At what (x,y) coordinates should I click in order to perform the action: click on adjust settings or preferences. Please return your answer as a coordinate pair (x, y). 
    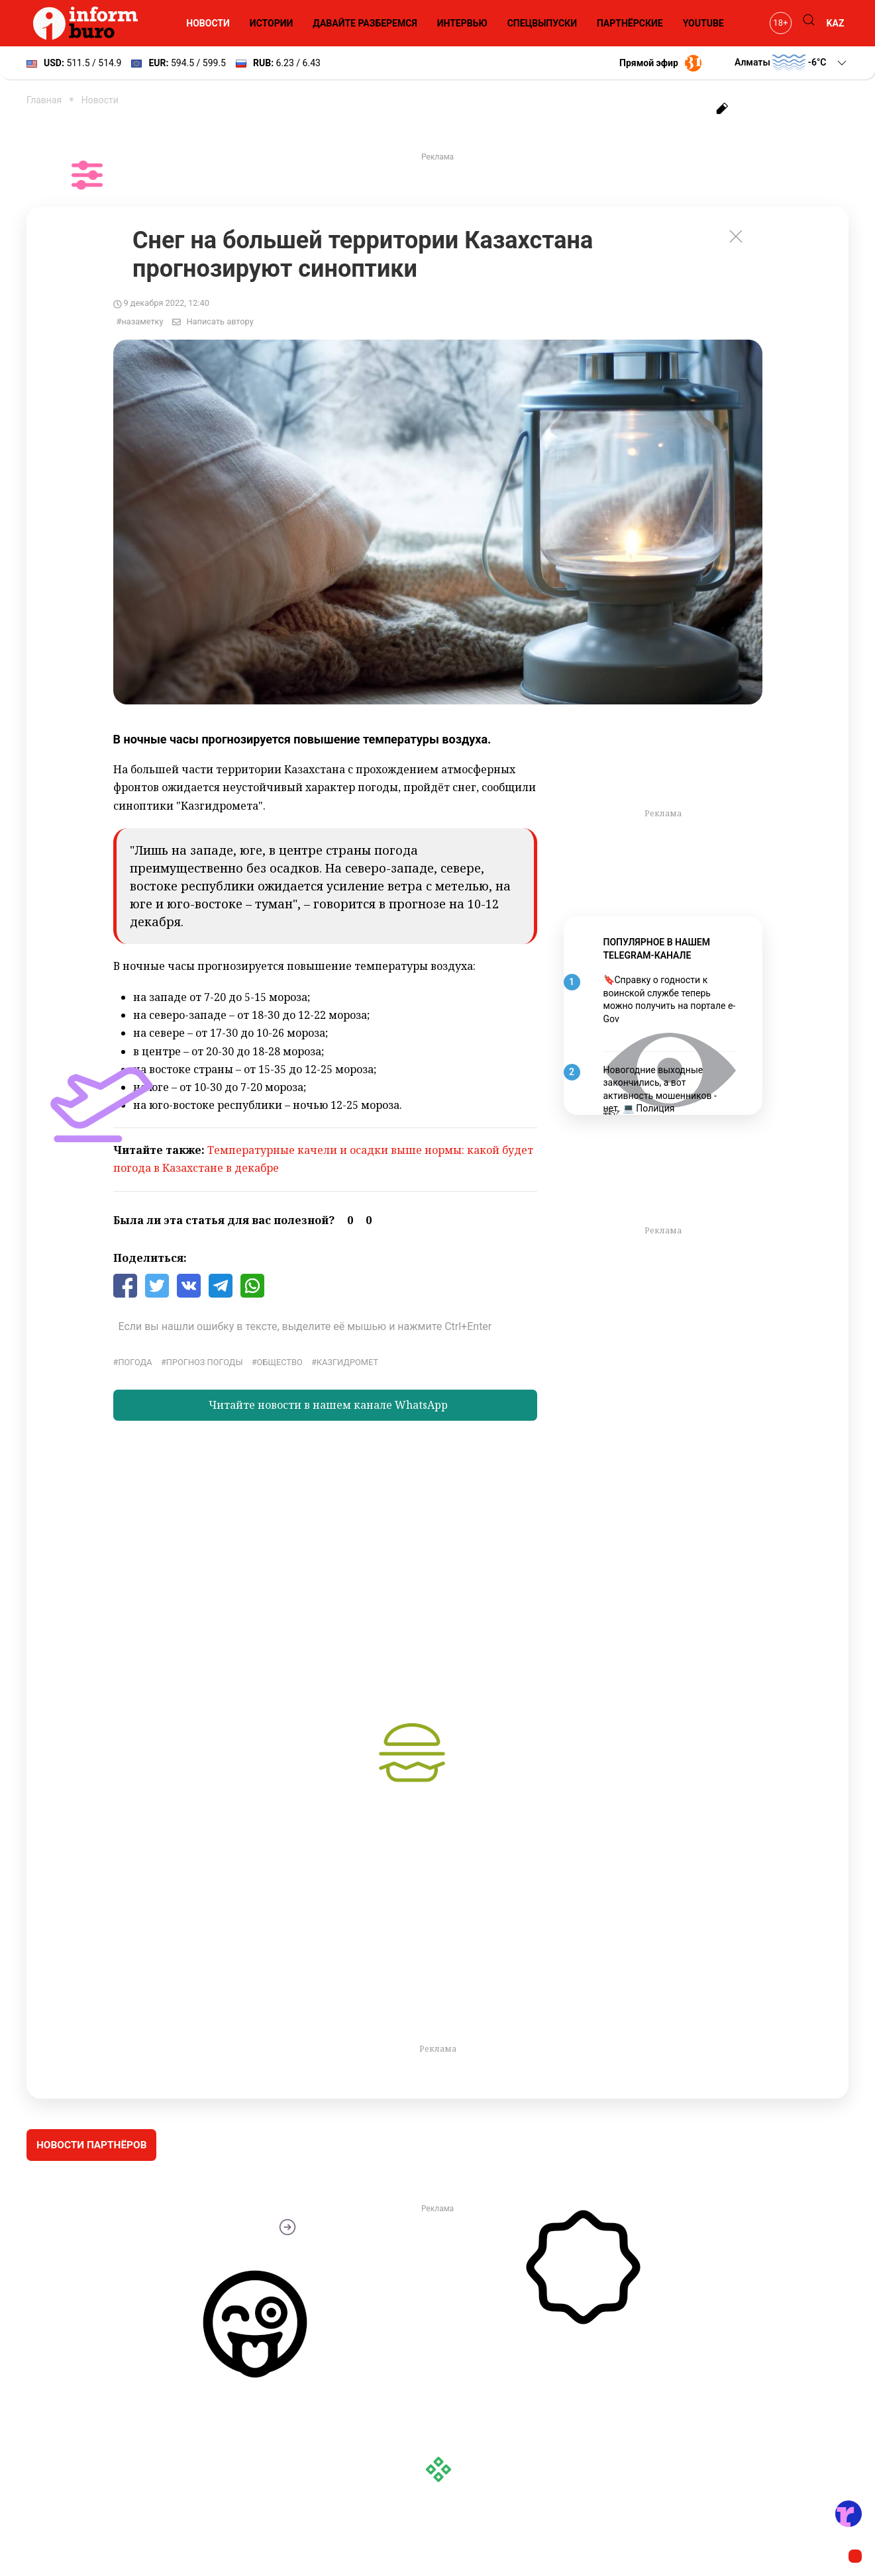
    Looking at the image, I should click on (87, 175).